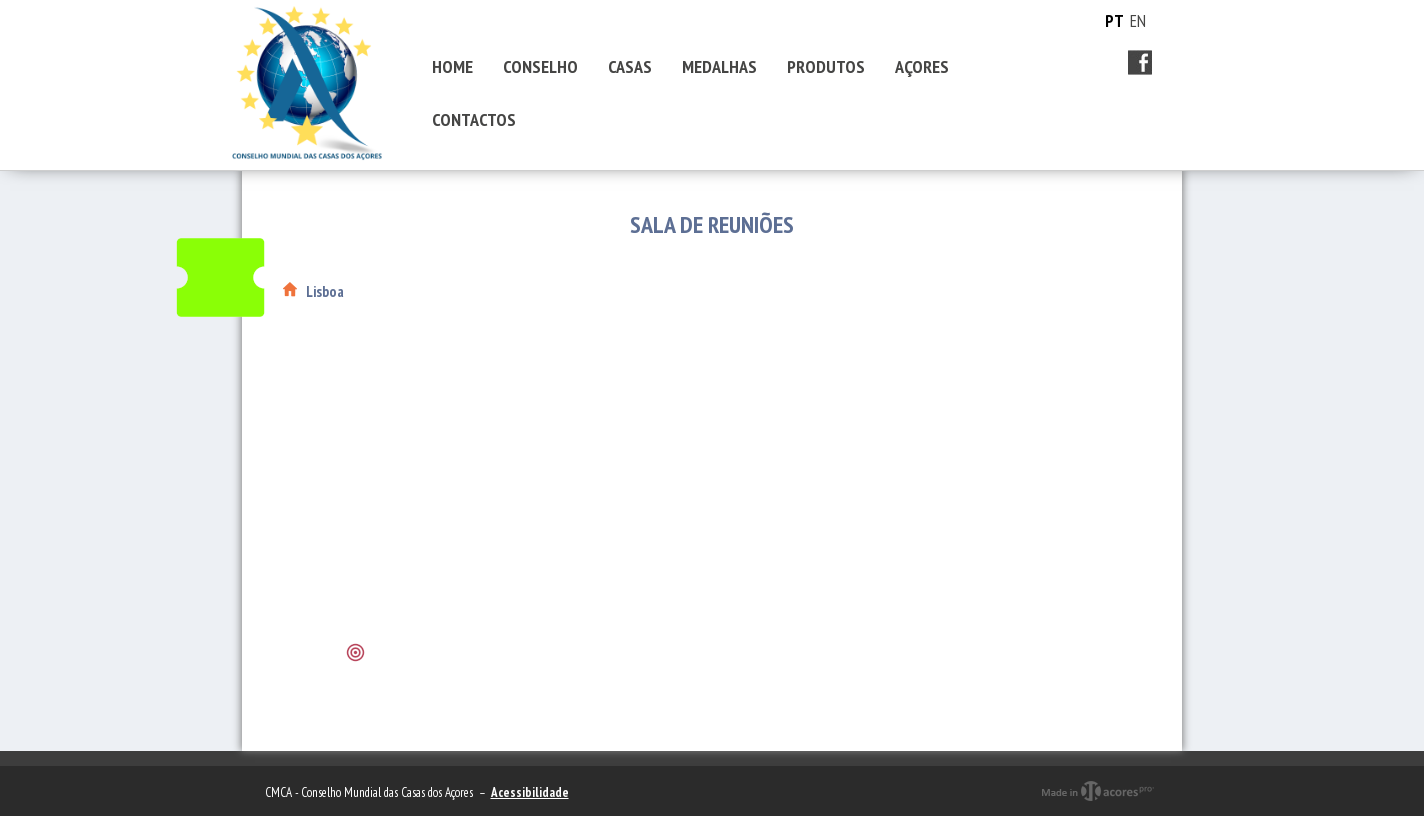 Image resolution: width=1424 pixels, height=816 pixels. I want to click on activate focus mode, so click(355, 652).